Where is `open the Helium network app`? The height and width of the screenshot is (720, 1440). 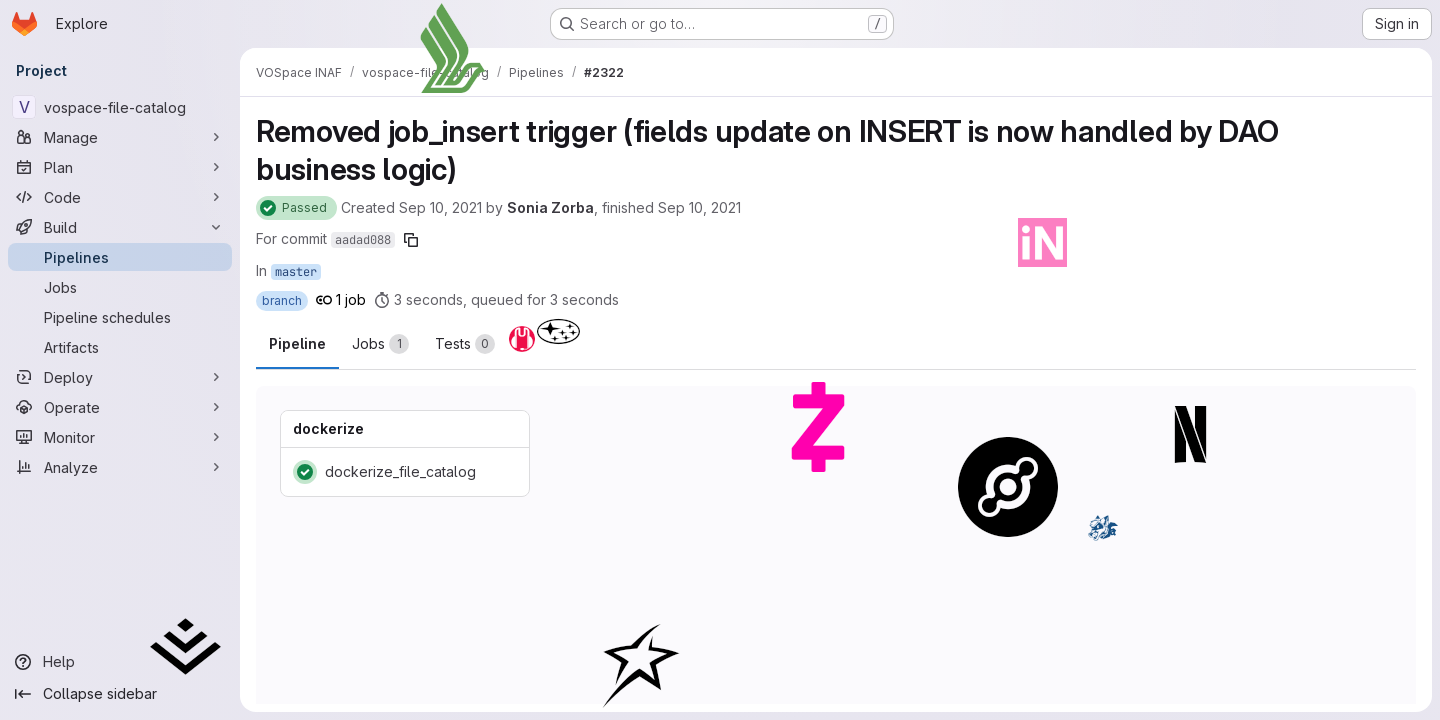
open the Helium network app is located at coordinates (1008, 487).